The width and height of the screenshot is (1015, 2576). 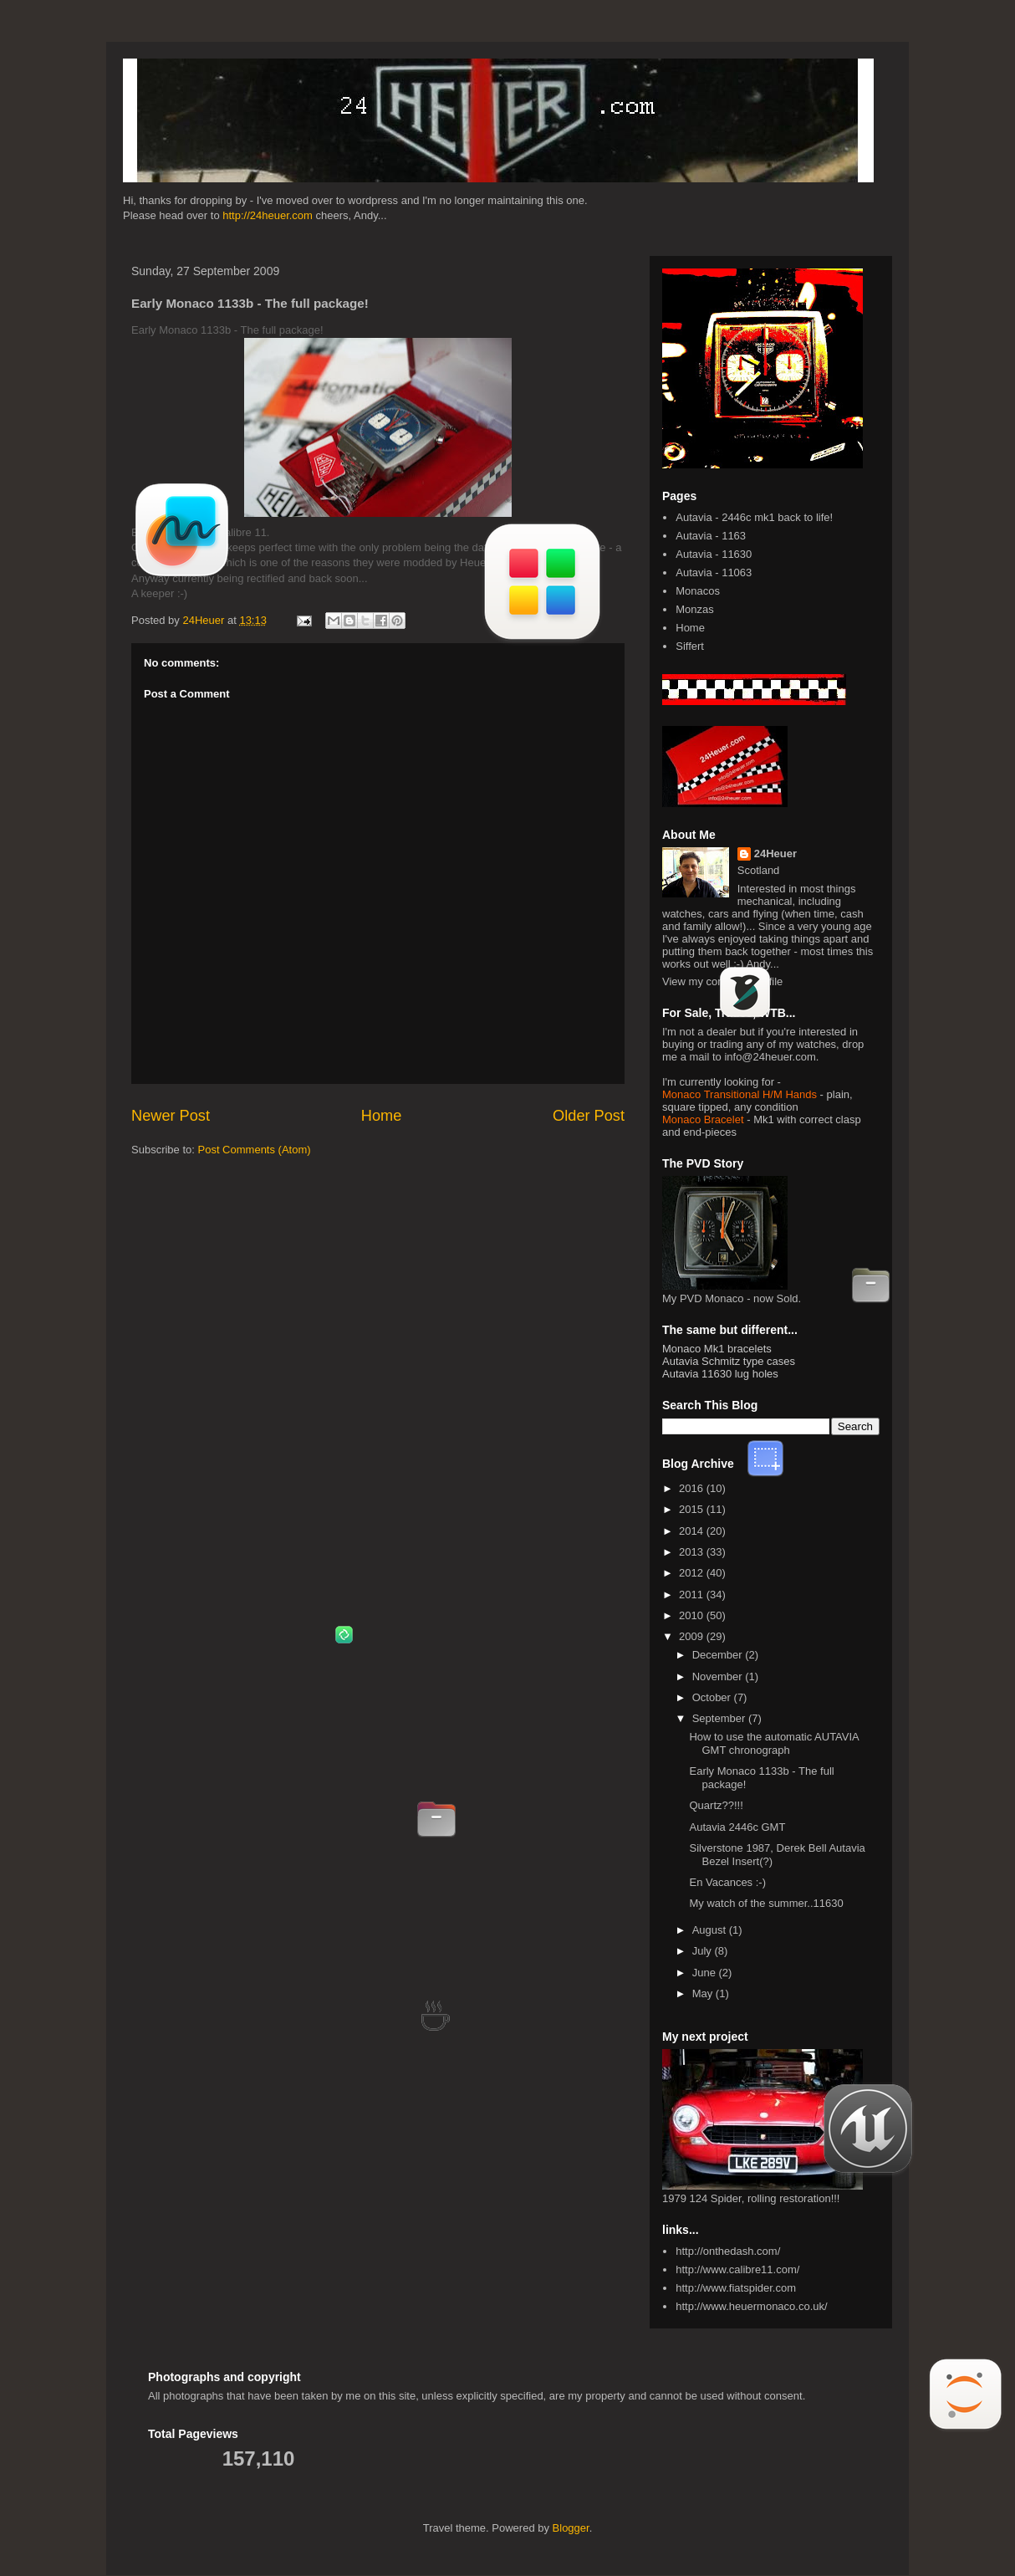 I want to click on take a screenshot, so click(x=765, y=1458).